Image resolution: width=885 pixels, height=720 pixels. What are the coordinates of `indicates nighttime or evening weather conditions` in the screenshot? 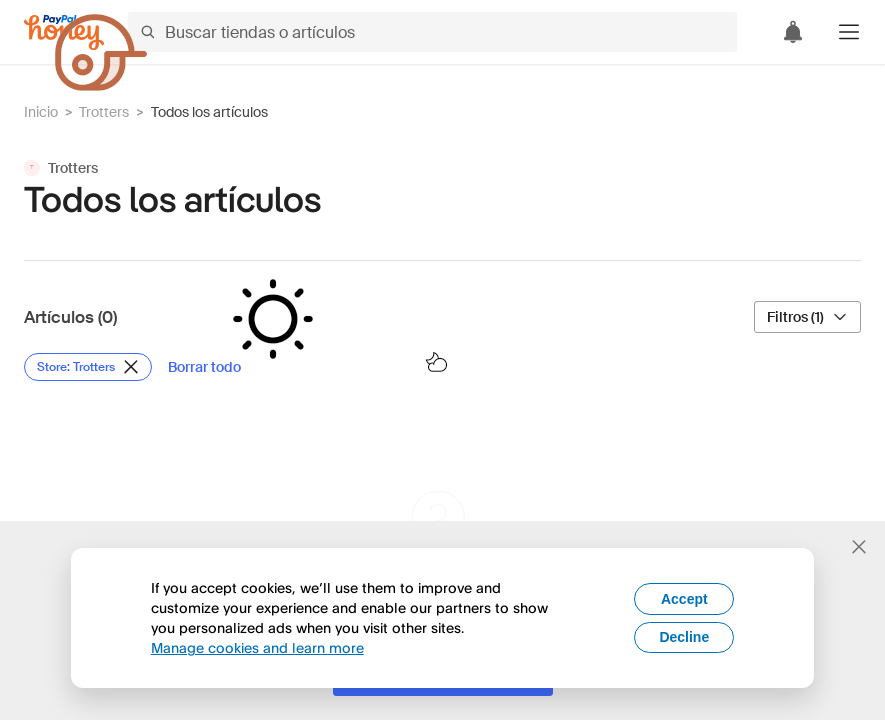 It's located at (436, 363).